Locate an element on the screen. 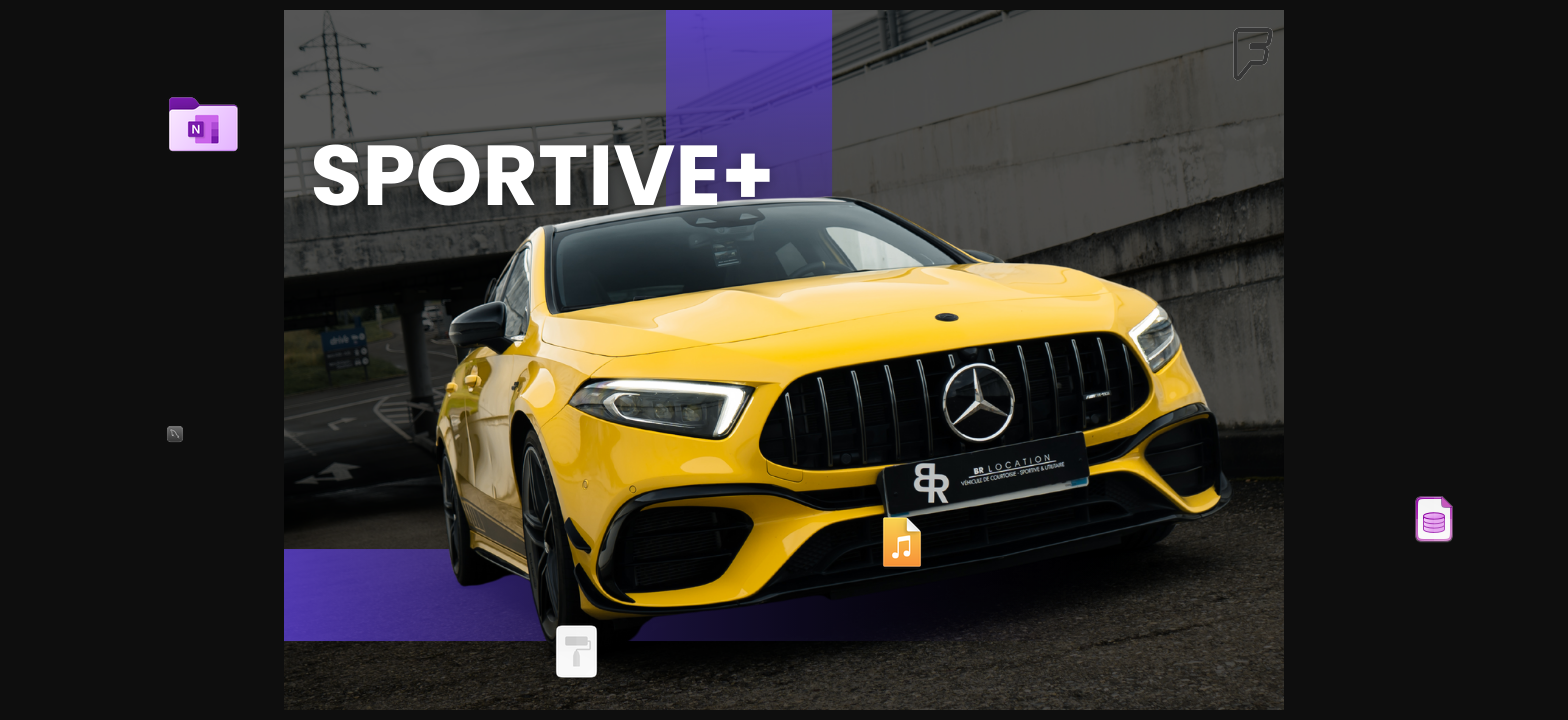  an ogg audio file is located at coordinates (902, 542).